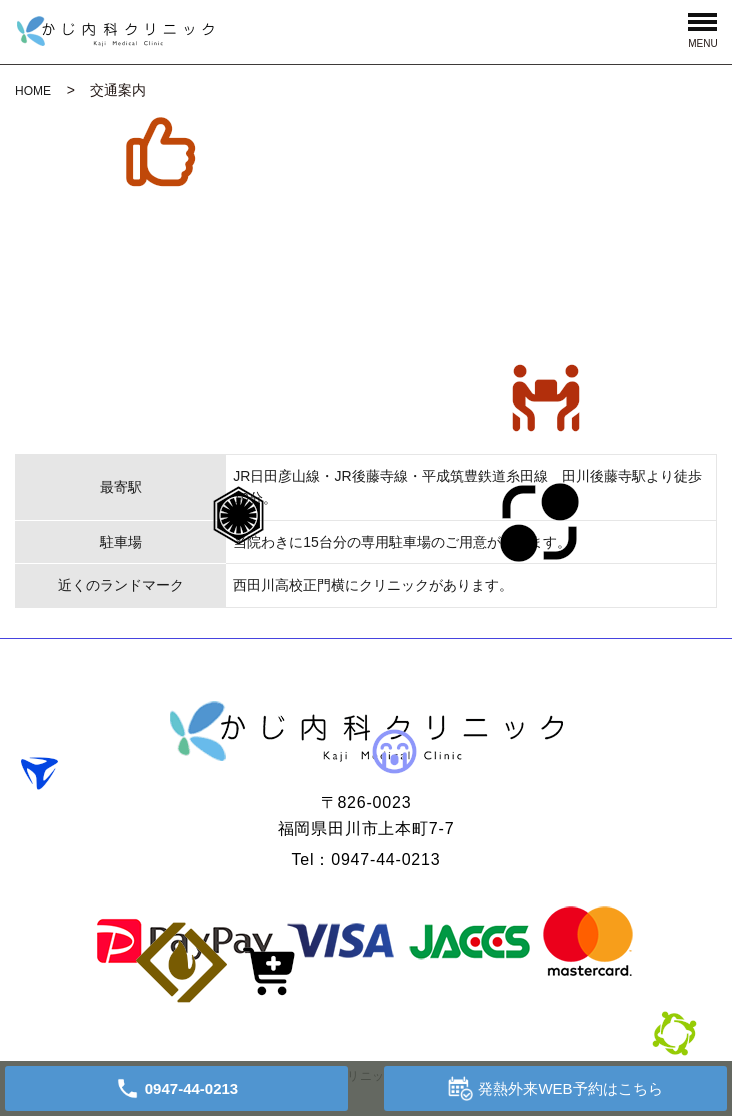 The image size is (732, 1116). I want to click on moving or delivery service, so click(546, 398).